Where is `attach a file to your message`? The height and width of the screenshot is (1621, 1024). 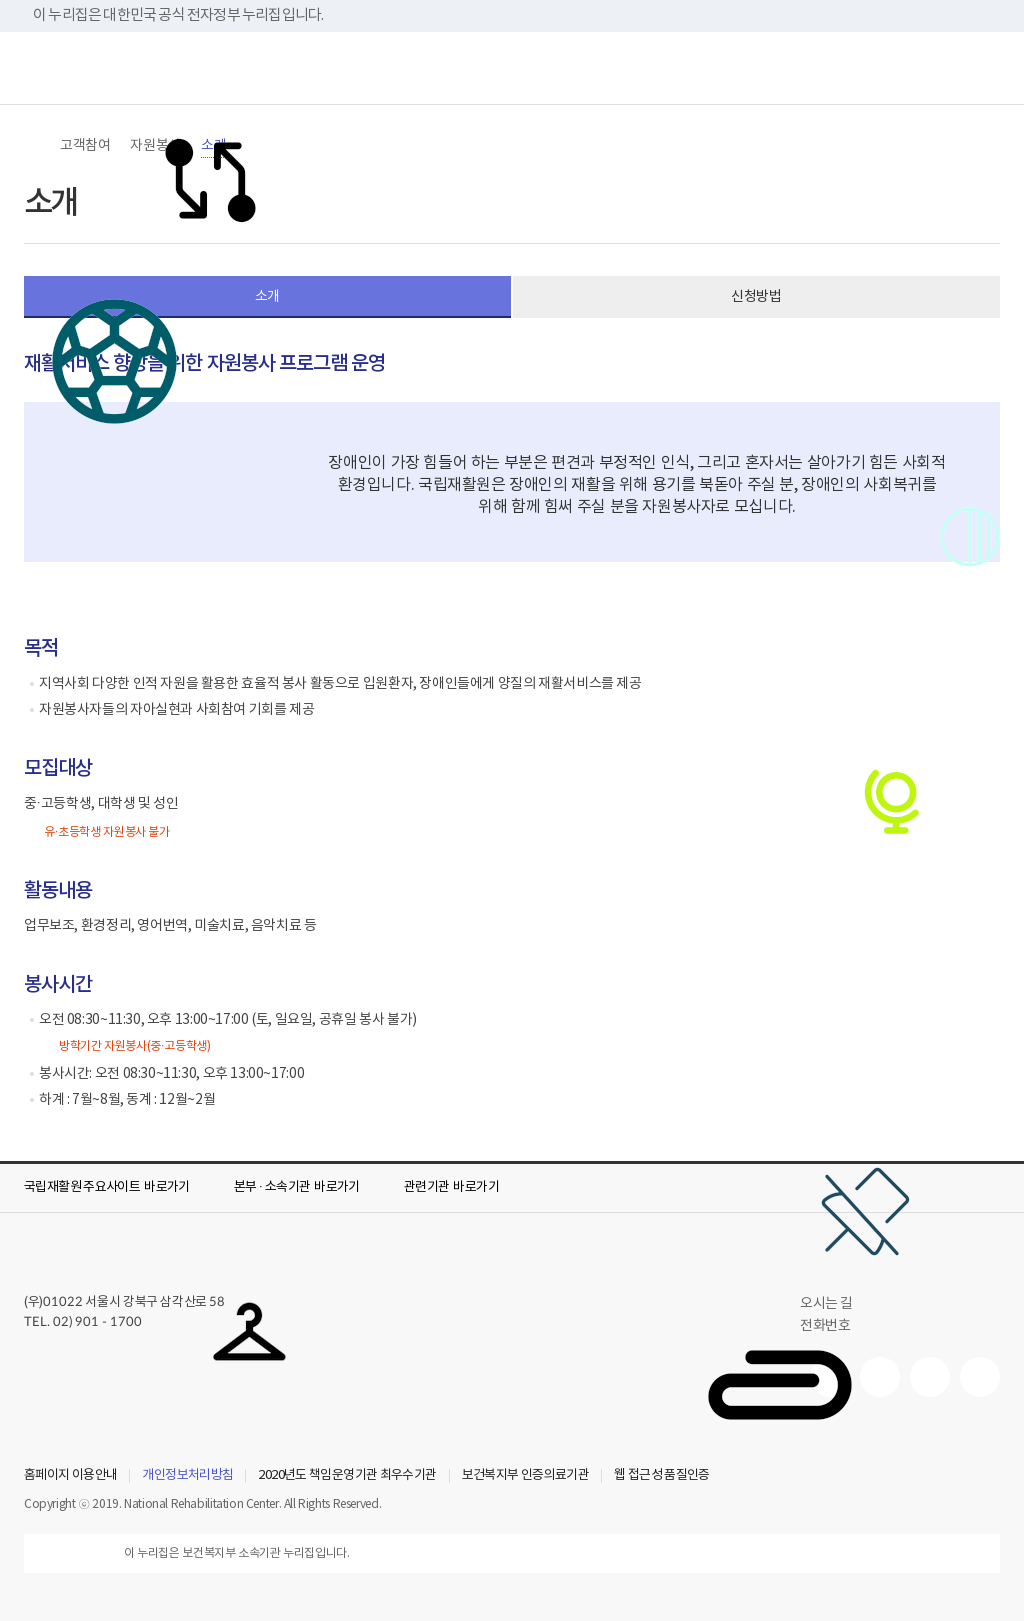 attach a file to your message is located at coordinates (780, 1385).